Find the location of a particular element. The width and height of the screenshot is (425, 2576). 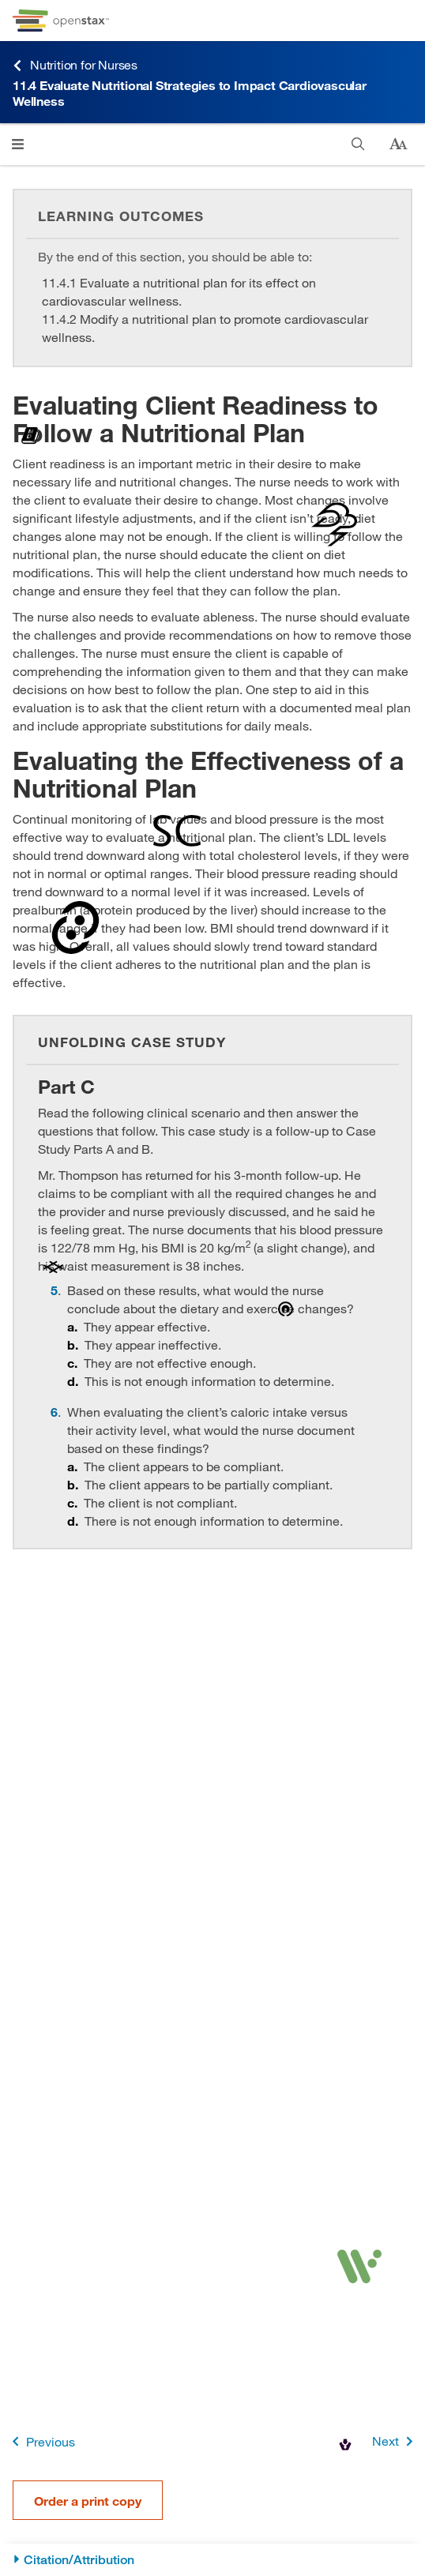

tauri framework logo is located at coordinates (75, 927).